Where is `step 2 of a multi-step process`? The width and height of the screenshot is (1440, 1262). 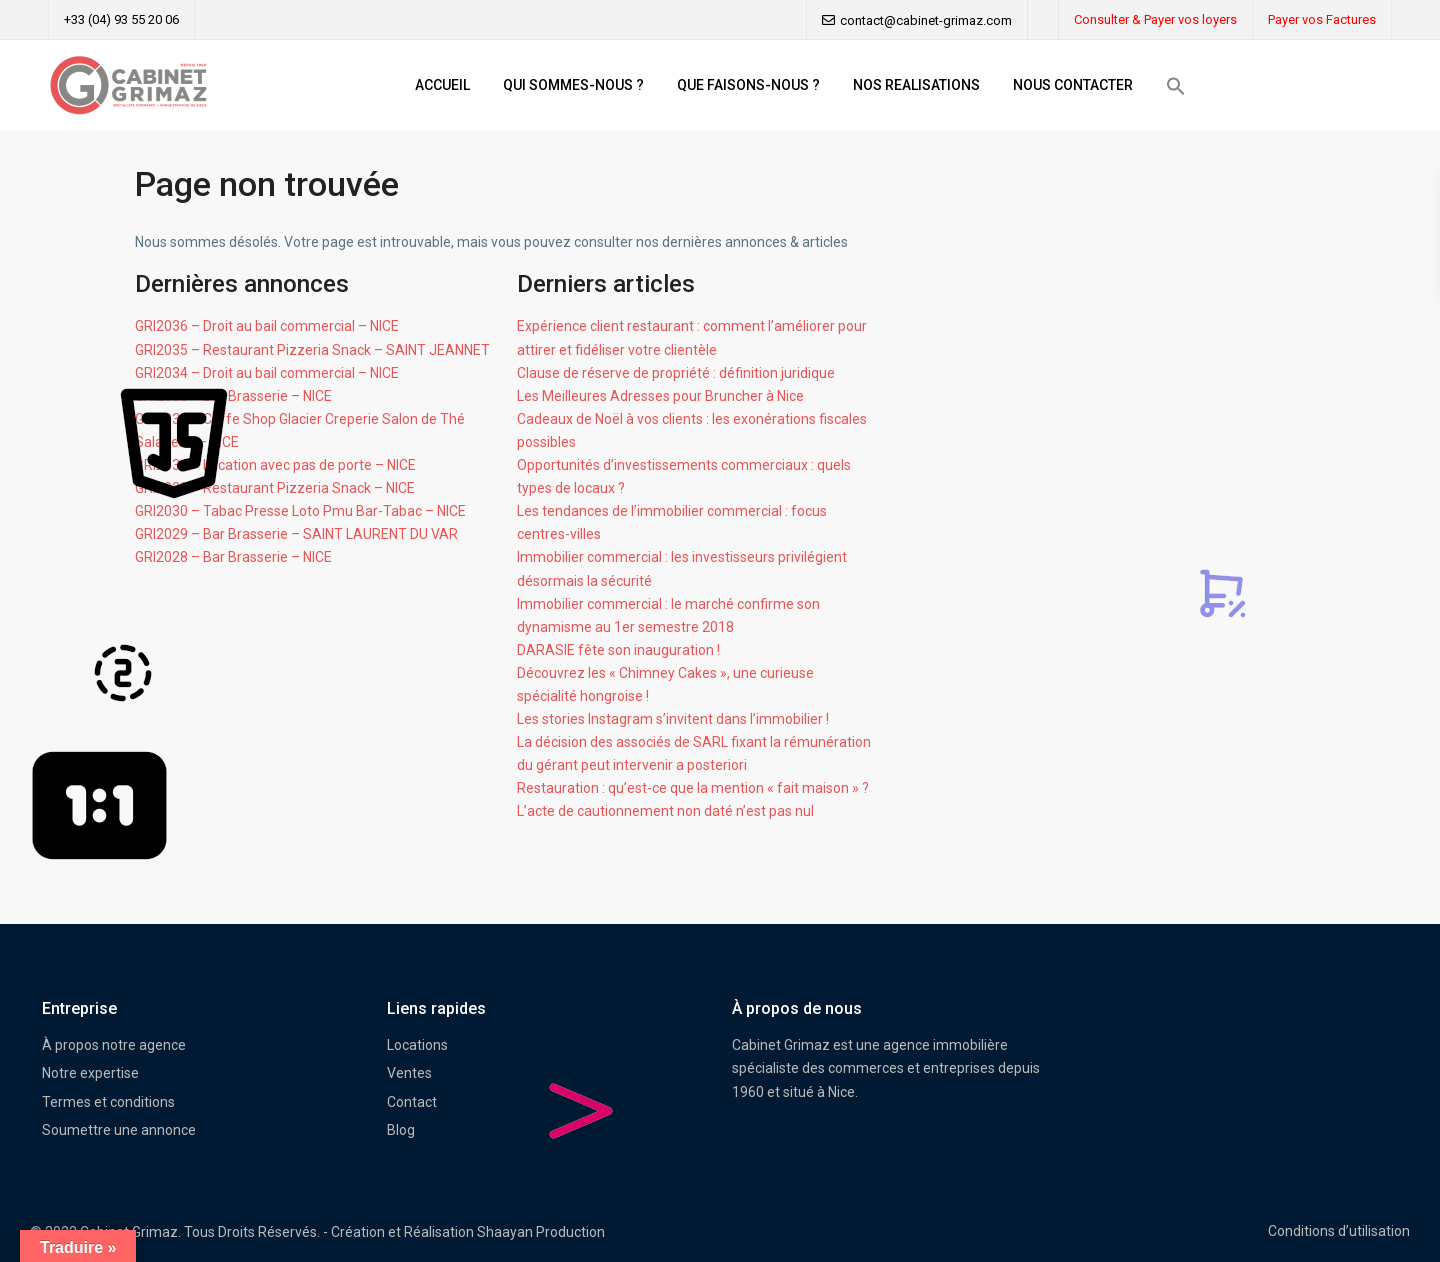 step 2 of a multi-step process is located at coordinates (123, 673).